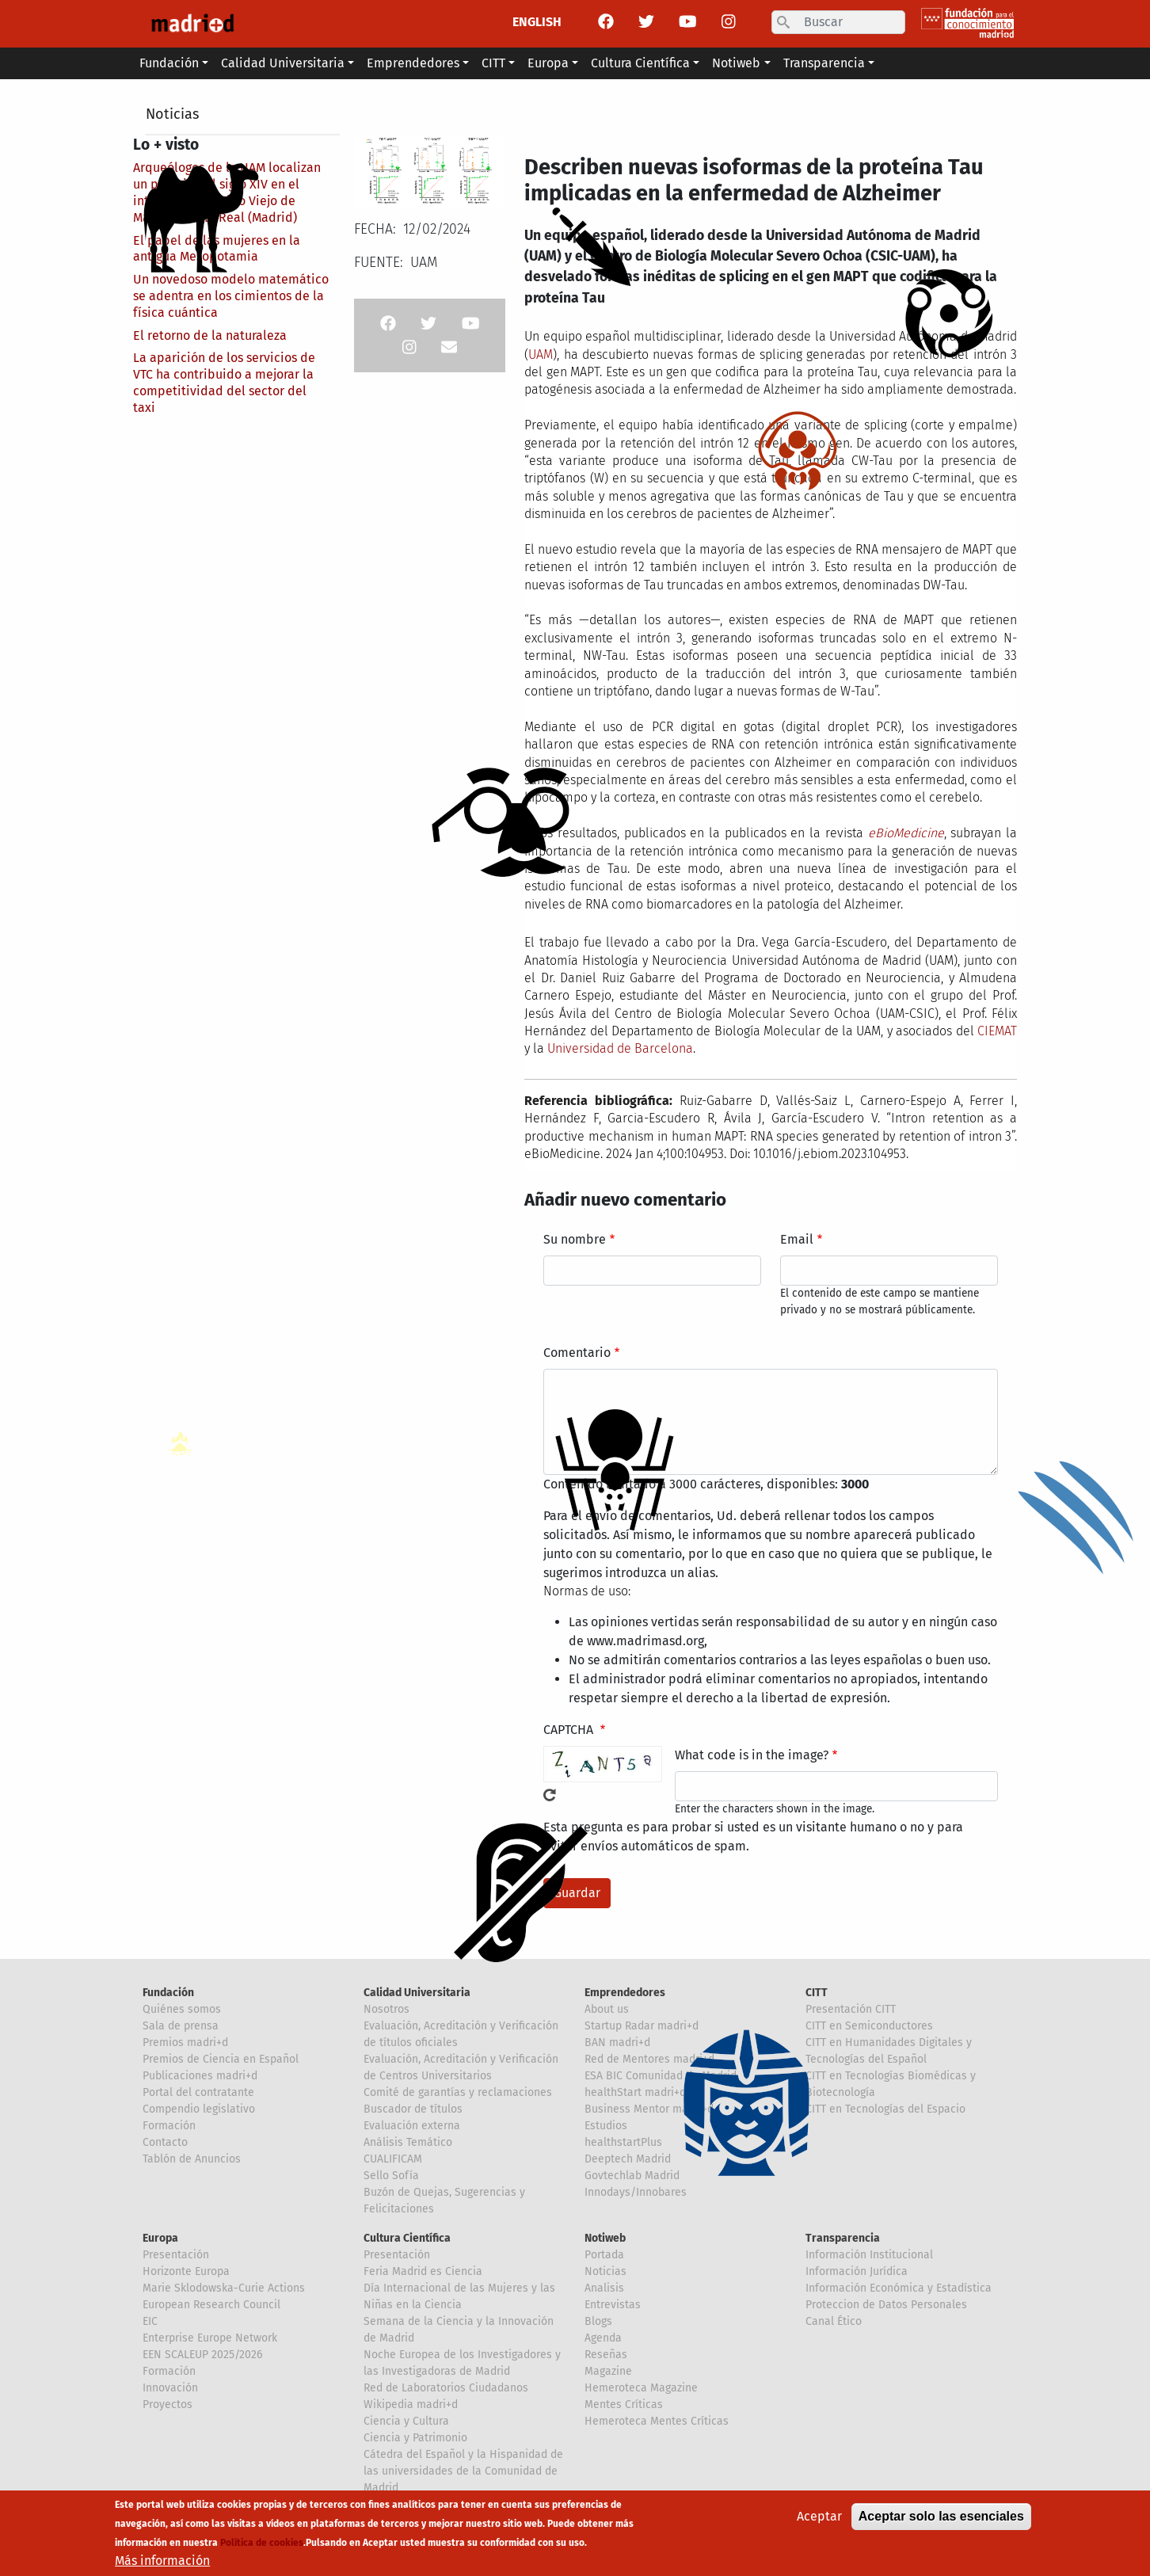 This screenshot has height=2576, width=1150. What do you see at coordinates (201, 218) in the screenshot?
I see `select camel as your game character or avatar` at bounding box center [201, 218].